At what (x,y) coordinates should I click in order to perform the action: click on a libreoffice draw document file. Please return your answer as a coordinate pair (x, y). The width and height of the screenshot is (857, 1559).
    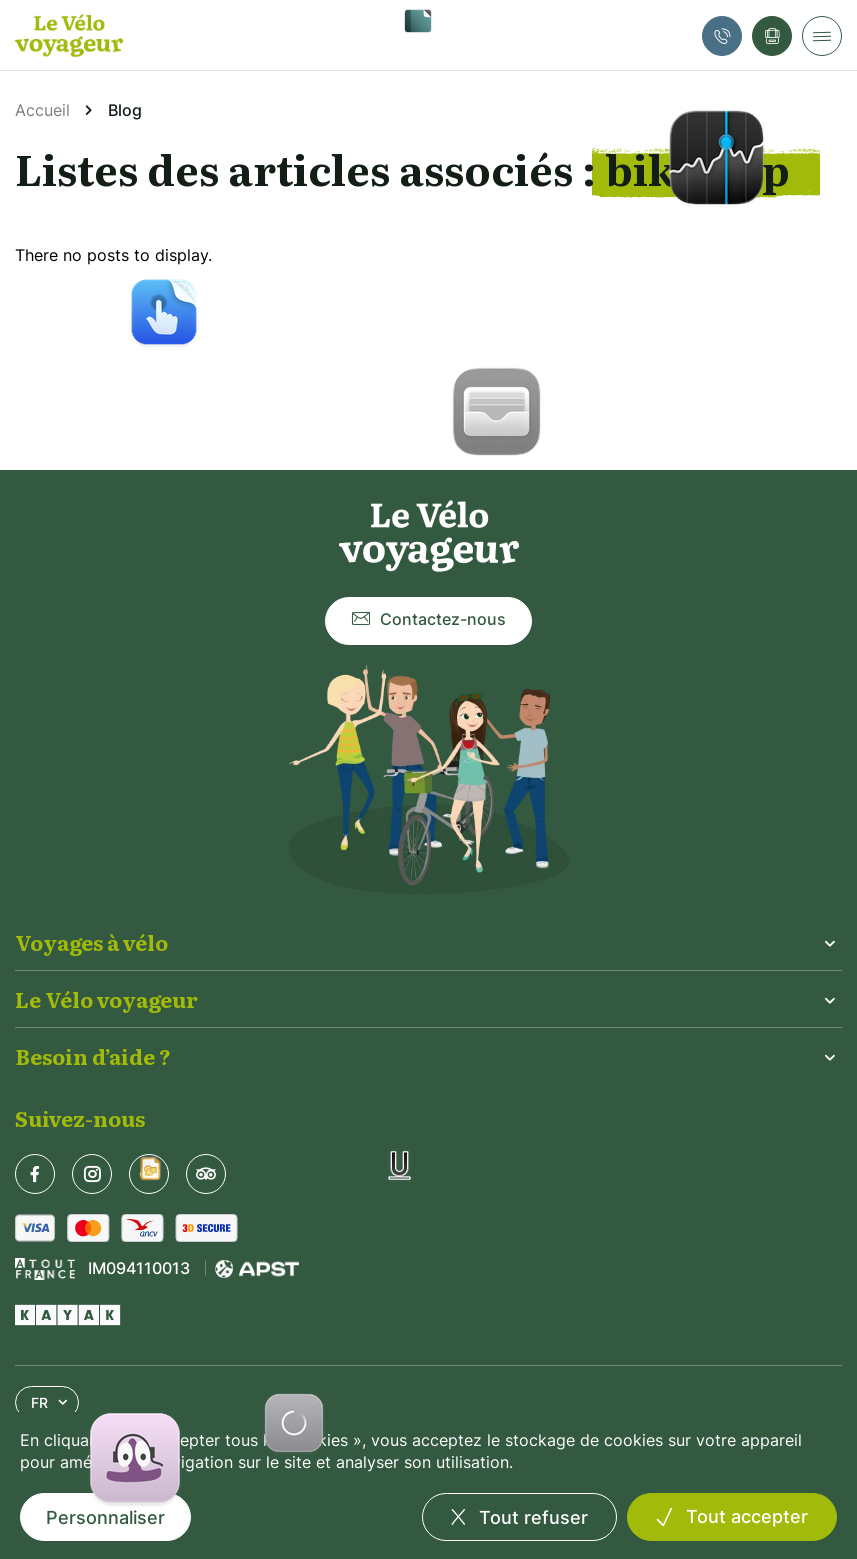
    Looking at the image, I should click on (150, 1168).